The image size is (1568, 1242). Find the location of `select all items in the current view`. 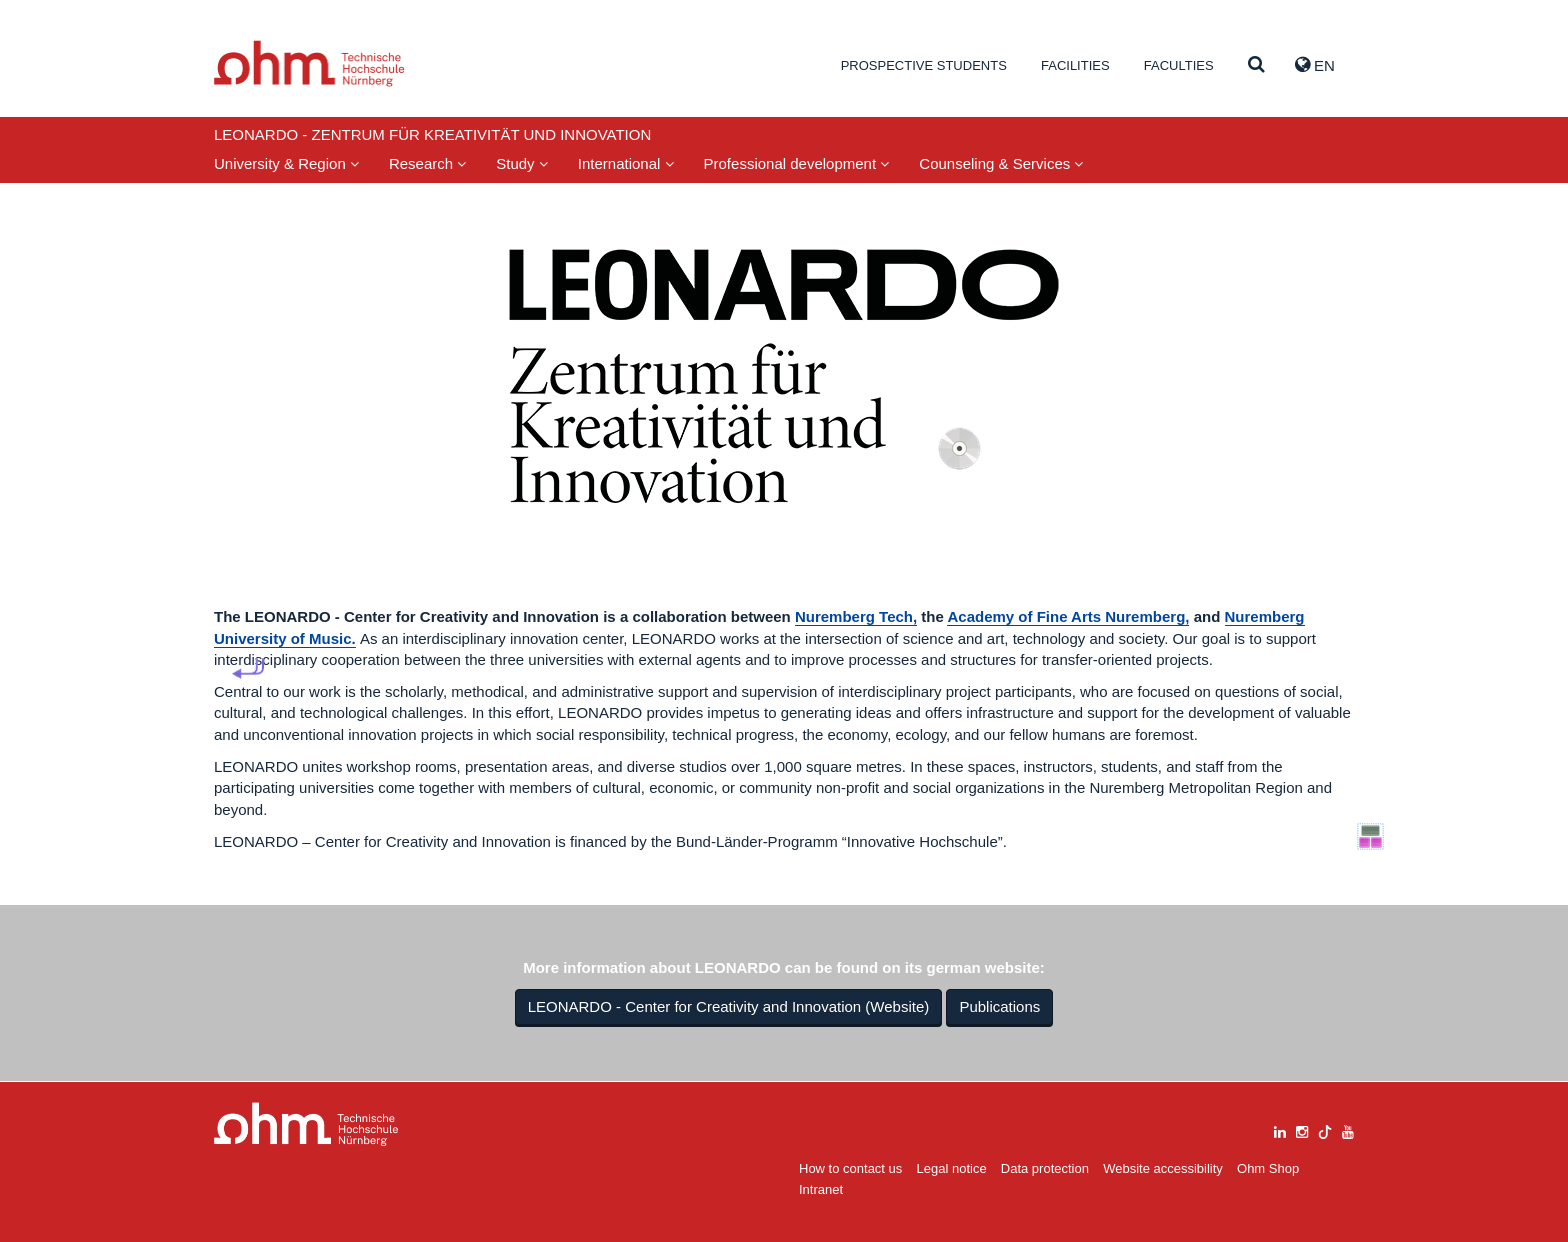

select all items in the current view is located at coordinates (1370, 836).